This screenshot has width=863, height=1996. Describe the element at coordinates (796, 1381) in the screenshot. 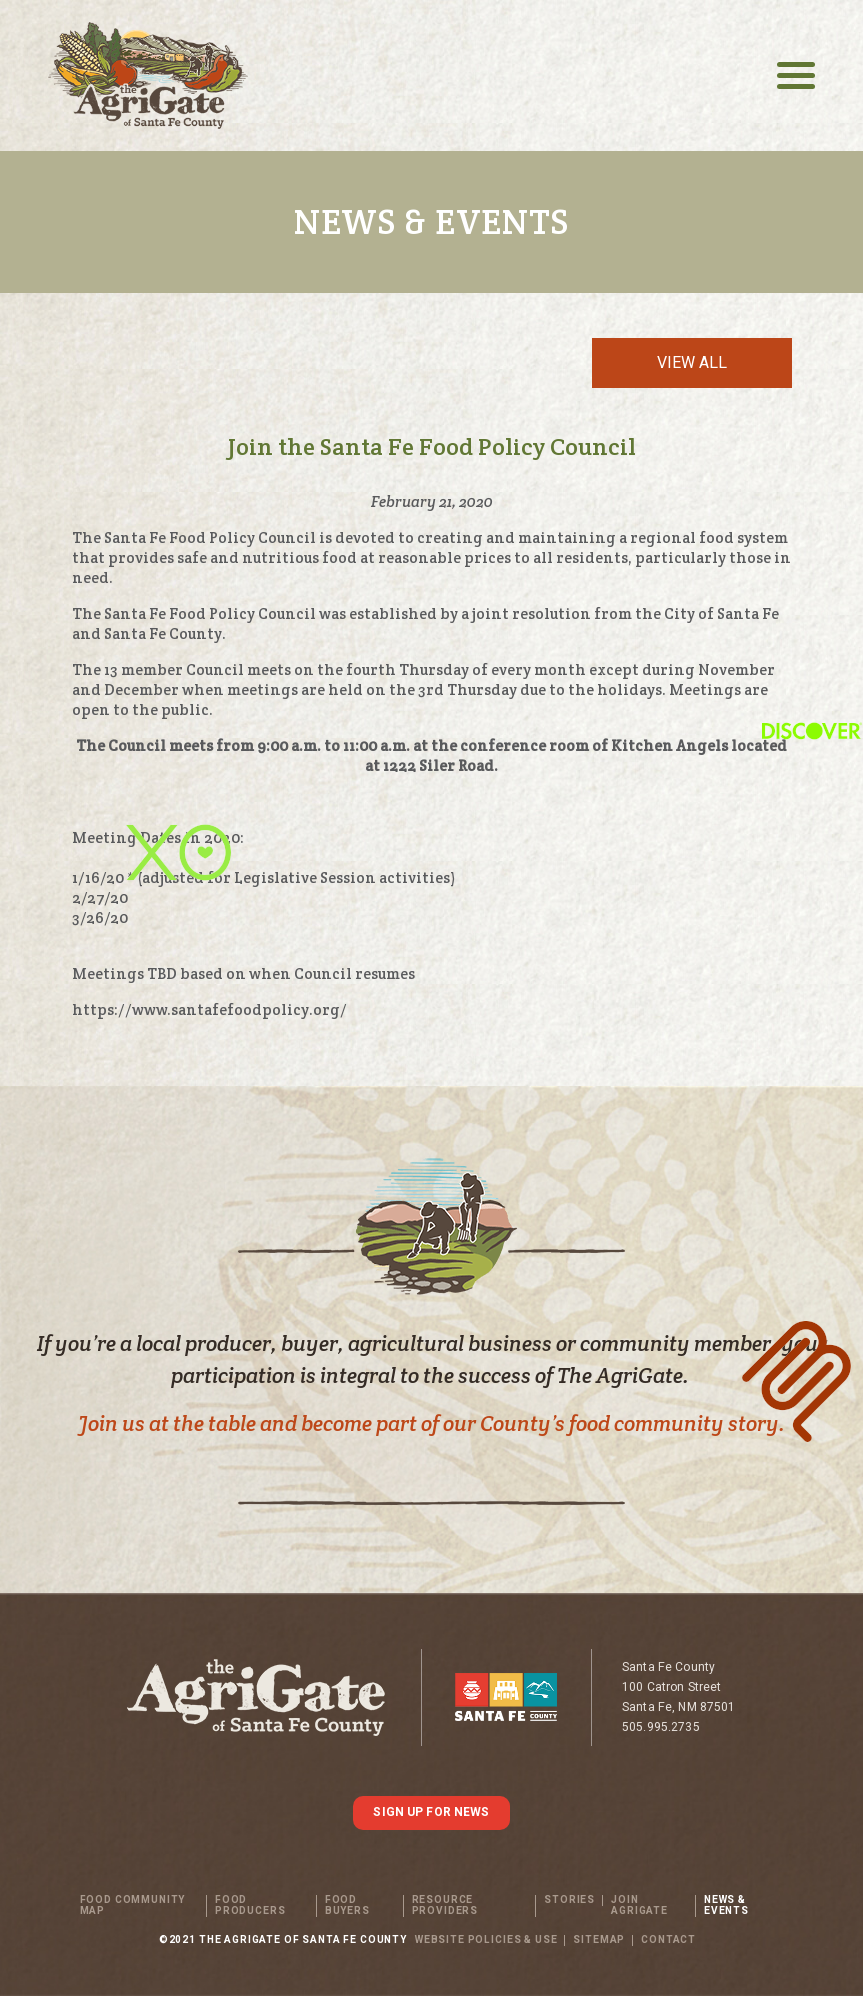

I see `model context protocol (MCP) logo` at that location.